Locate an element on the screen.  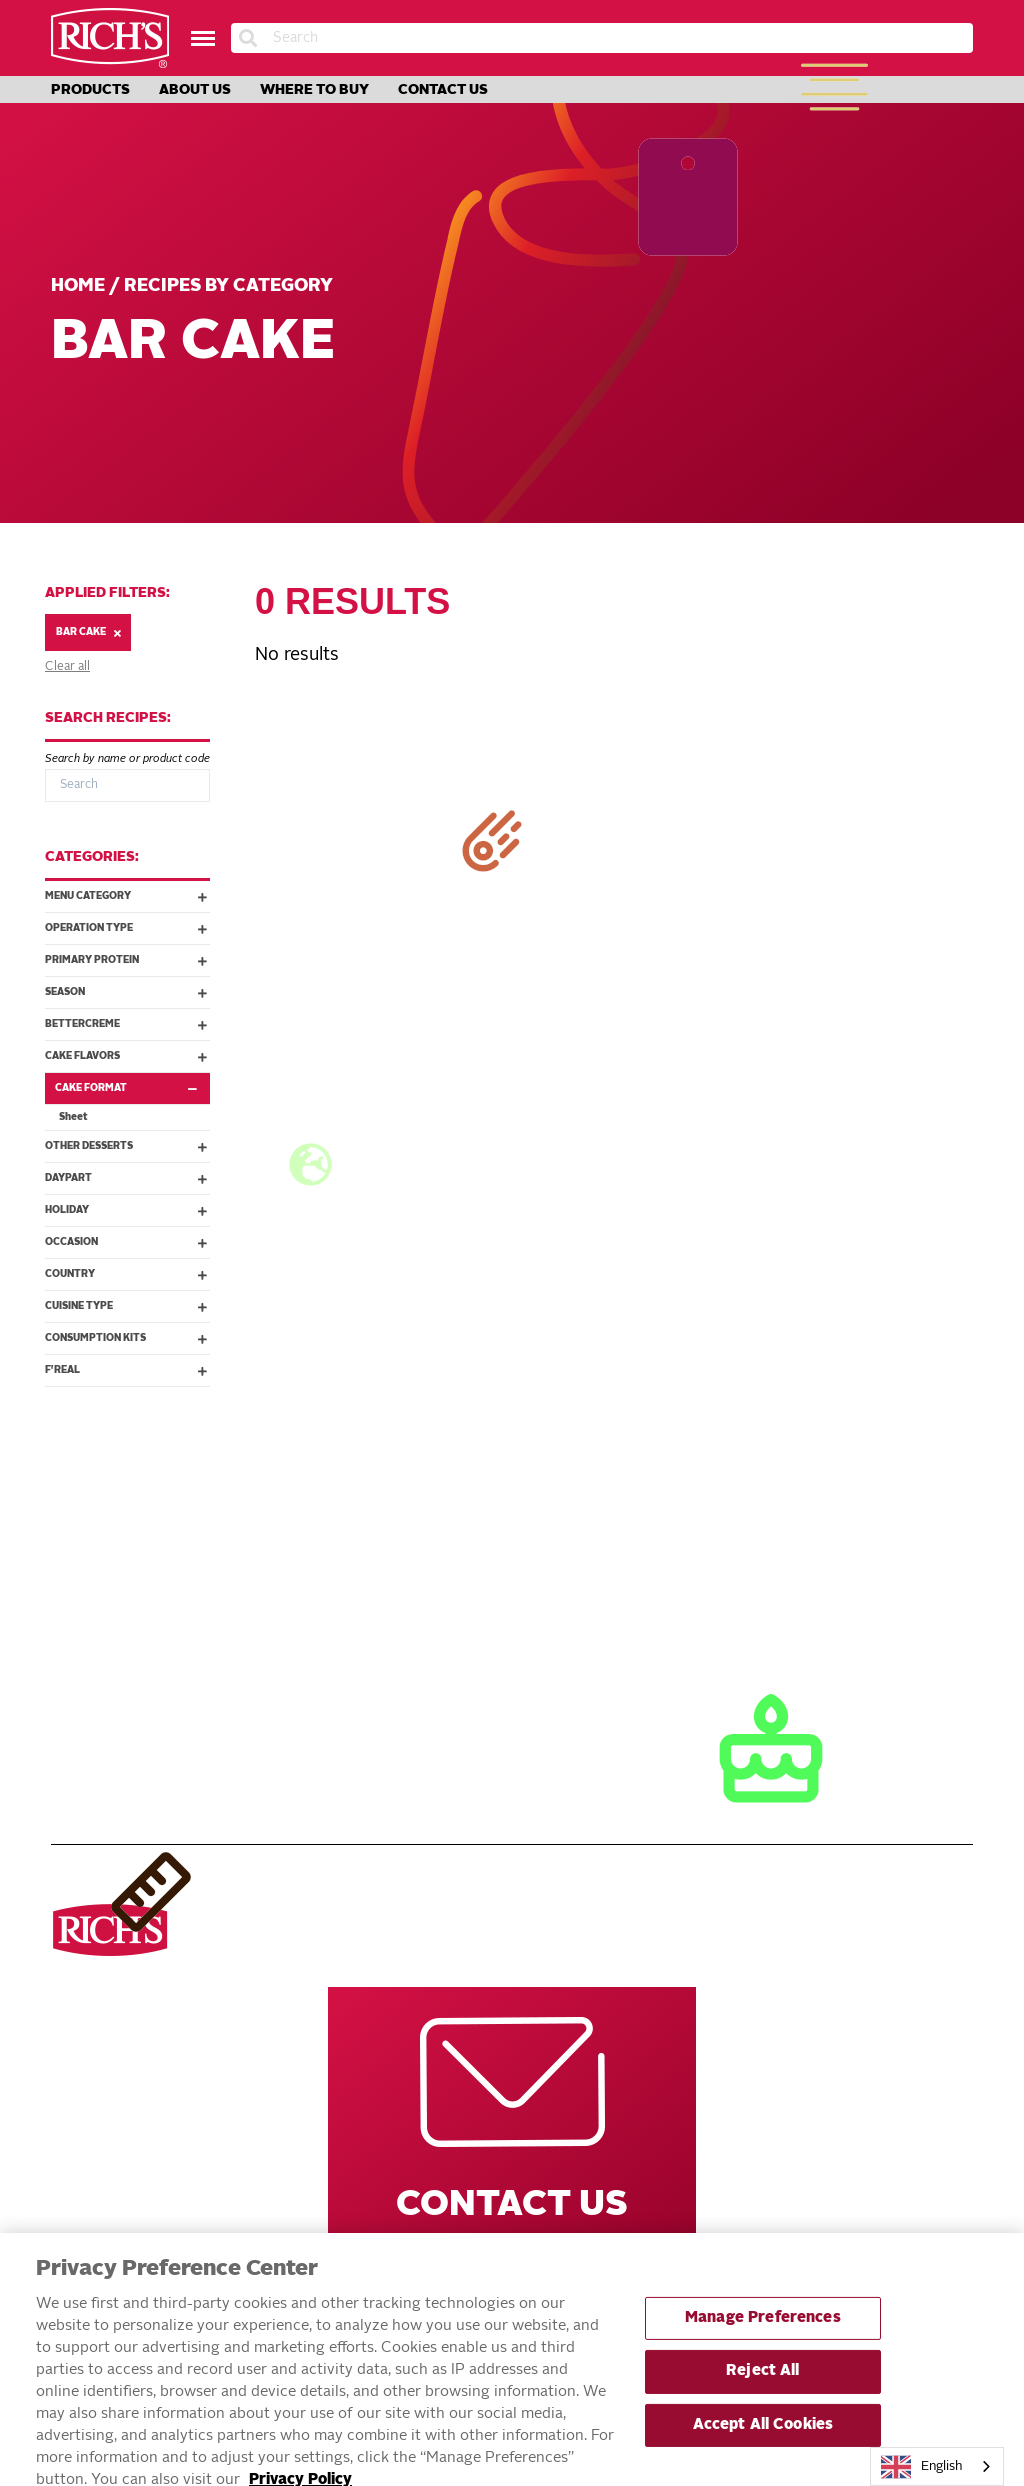
access measurement tools is located at coordinates (151, 1892).